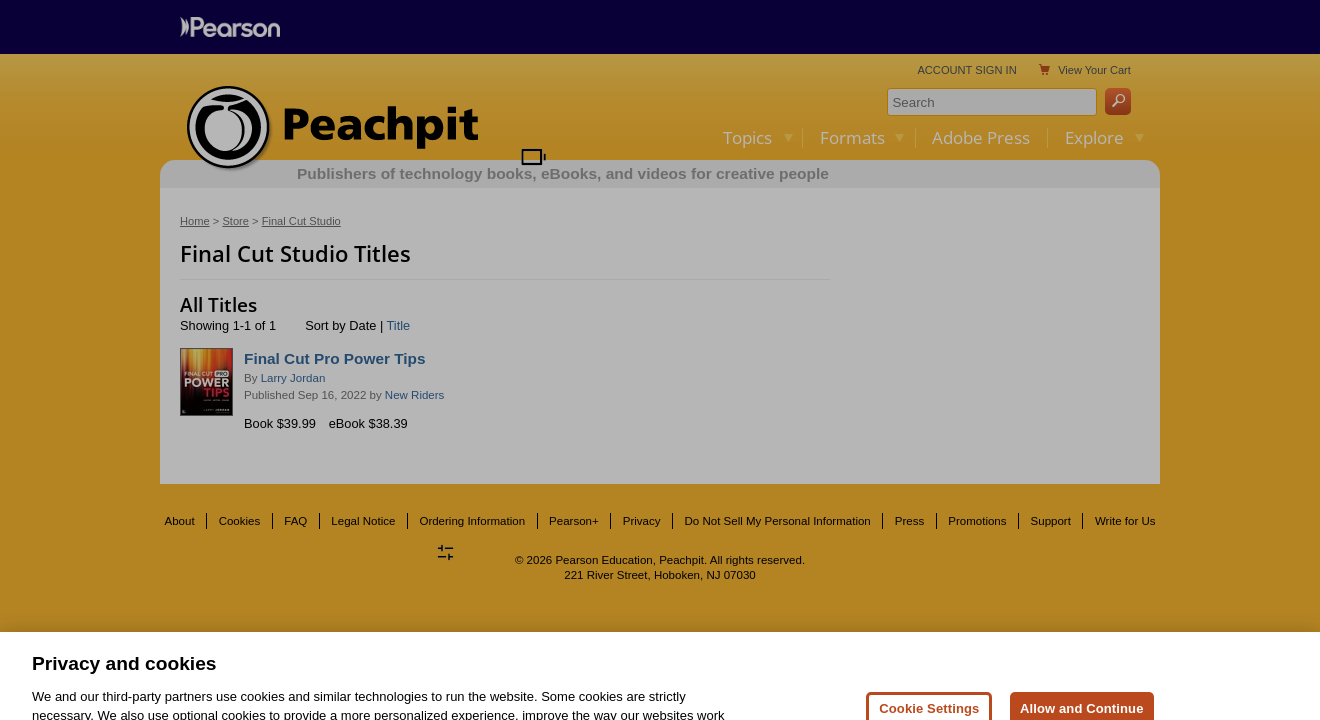 This screenshot has width=1320, height=720. I want to click on adjust audio equalizer settings, so click(445, 552).